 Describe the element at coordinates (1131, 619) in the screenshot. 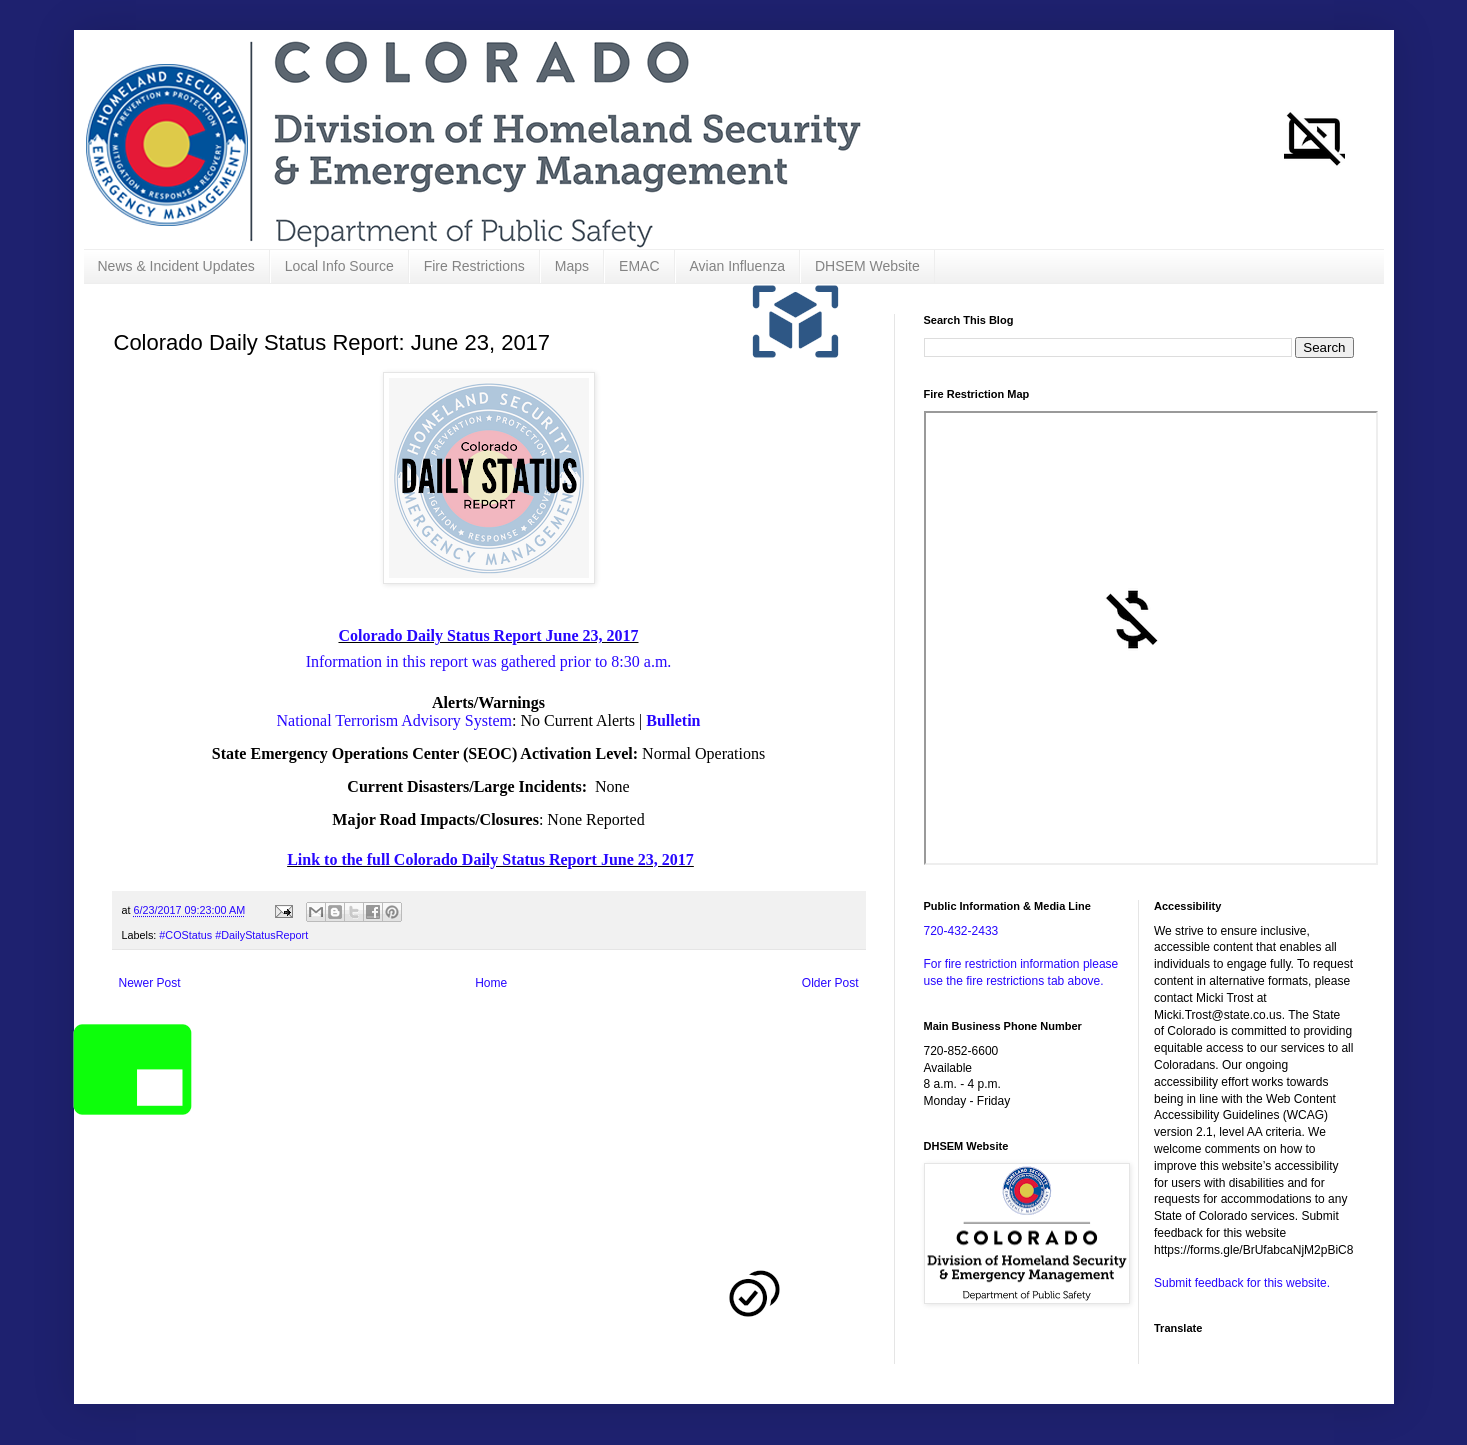

I see `indicates no cost or free item` at that location.